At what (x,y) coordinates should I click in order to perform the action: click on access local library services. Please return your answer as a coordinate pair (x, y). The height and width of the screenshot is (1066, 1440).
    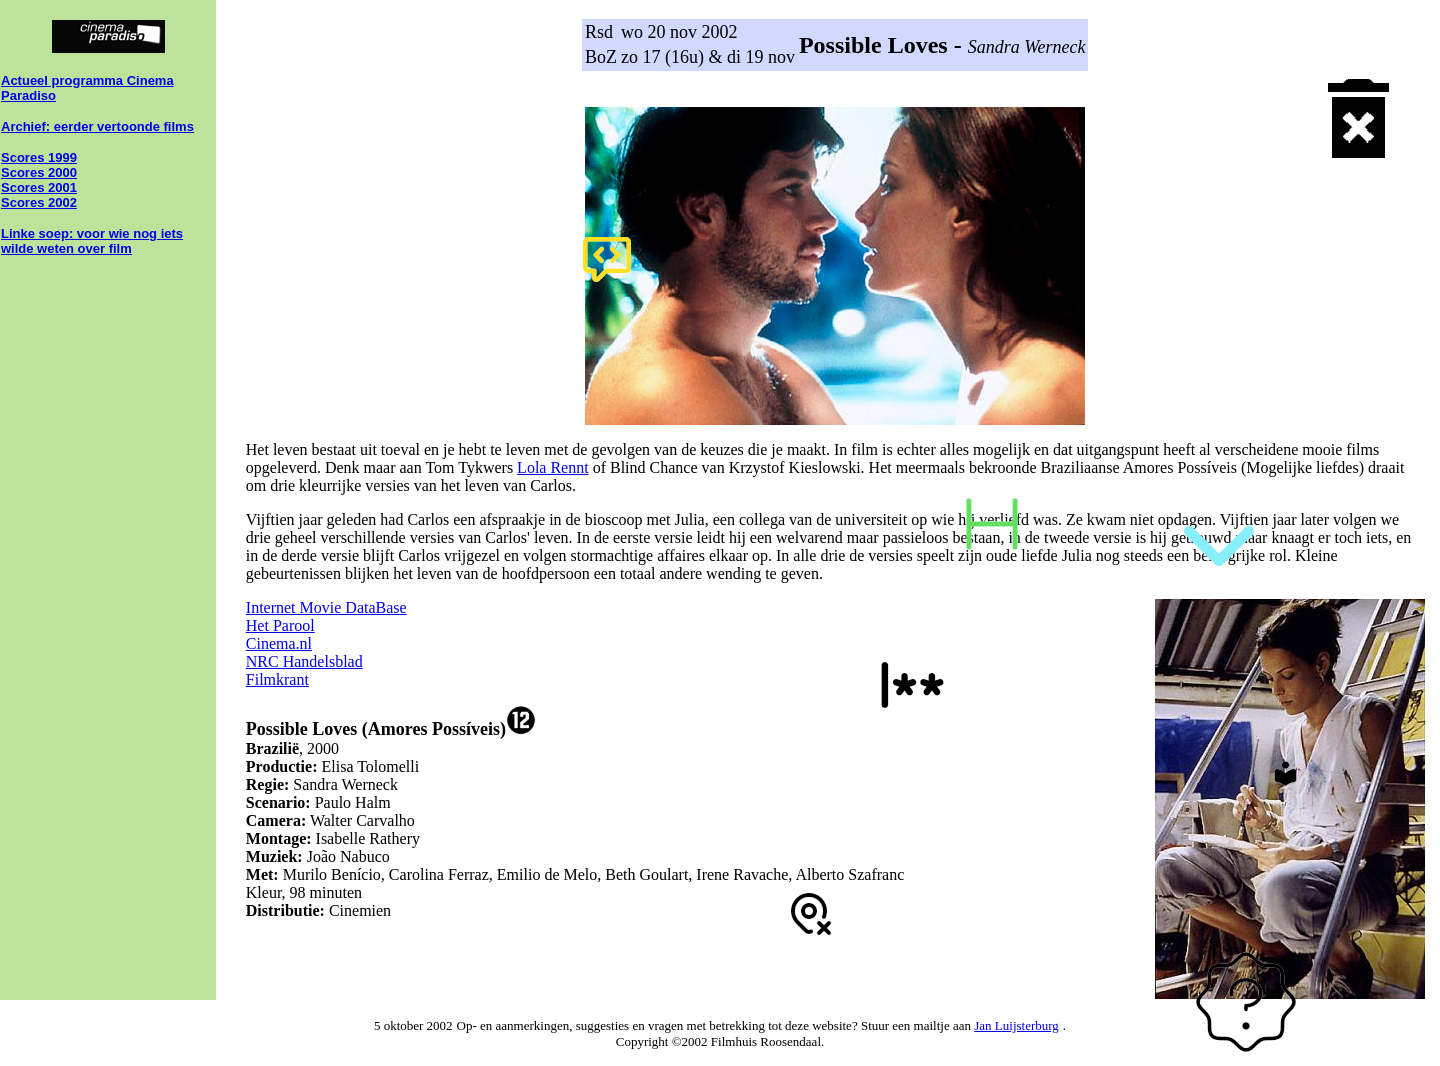
    Looking at the image, I should click on (1285, 773).